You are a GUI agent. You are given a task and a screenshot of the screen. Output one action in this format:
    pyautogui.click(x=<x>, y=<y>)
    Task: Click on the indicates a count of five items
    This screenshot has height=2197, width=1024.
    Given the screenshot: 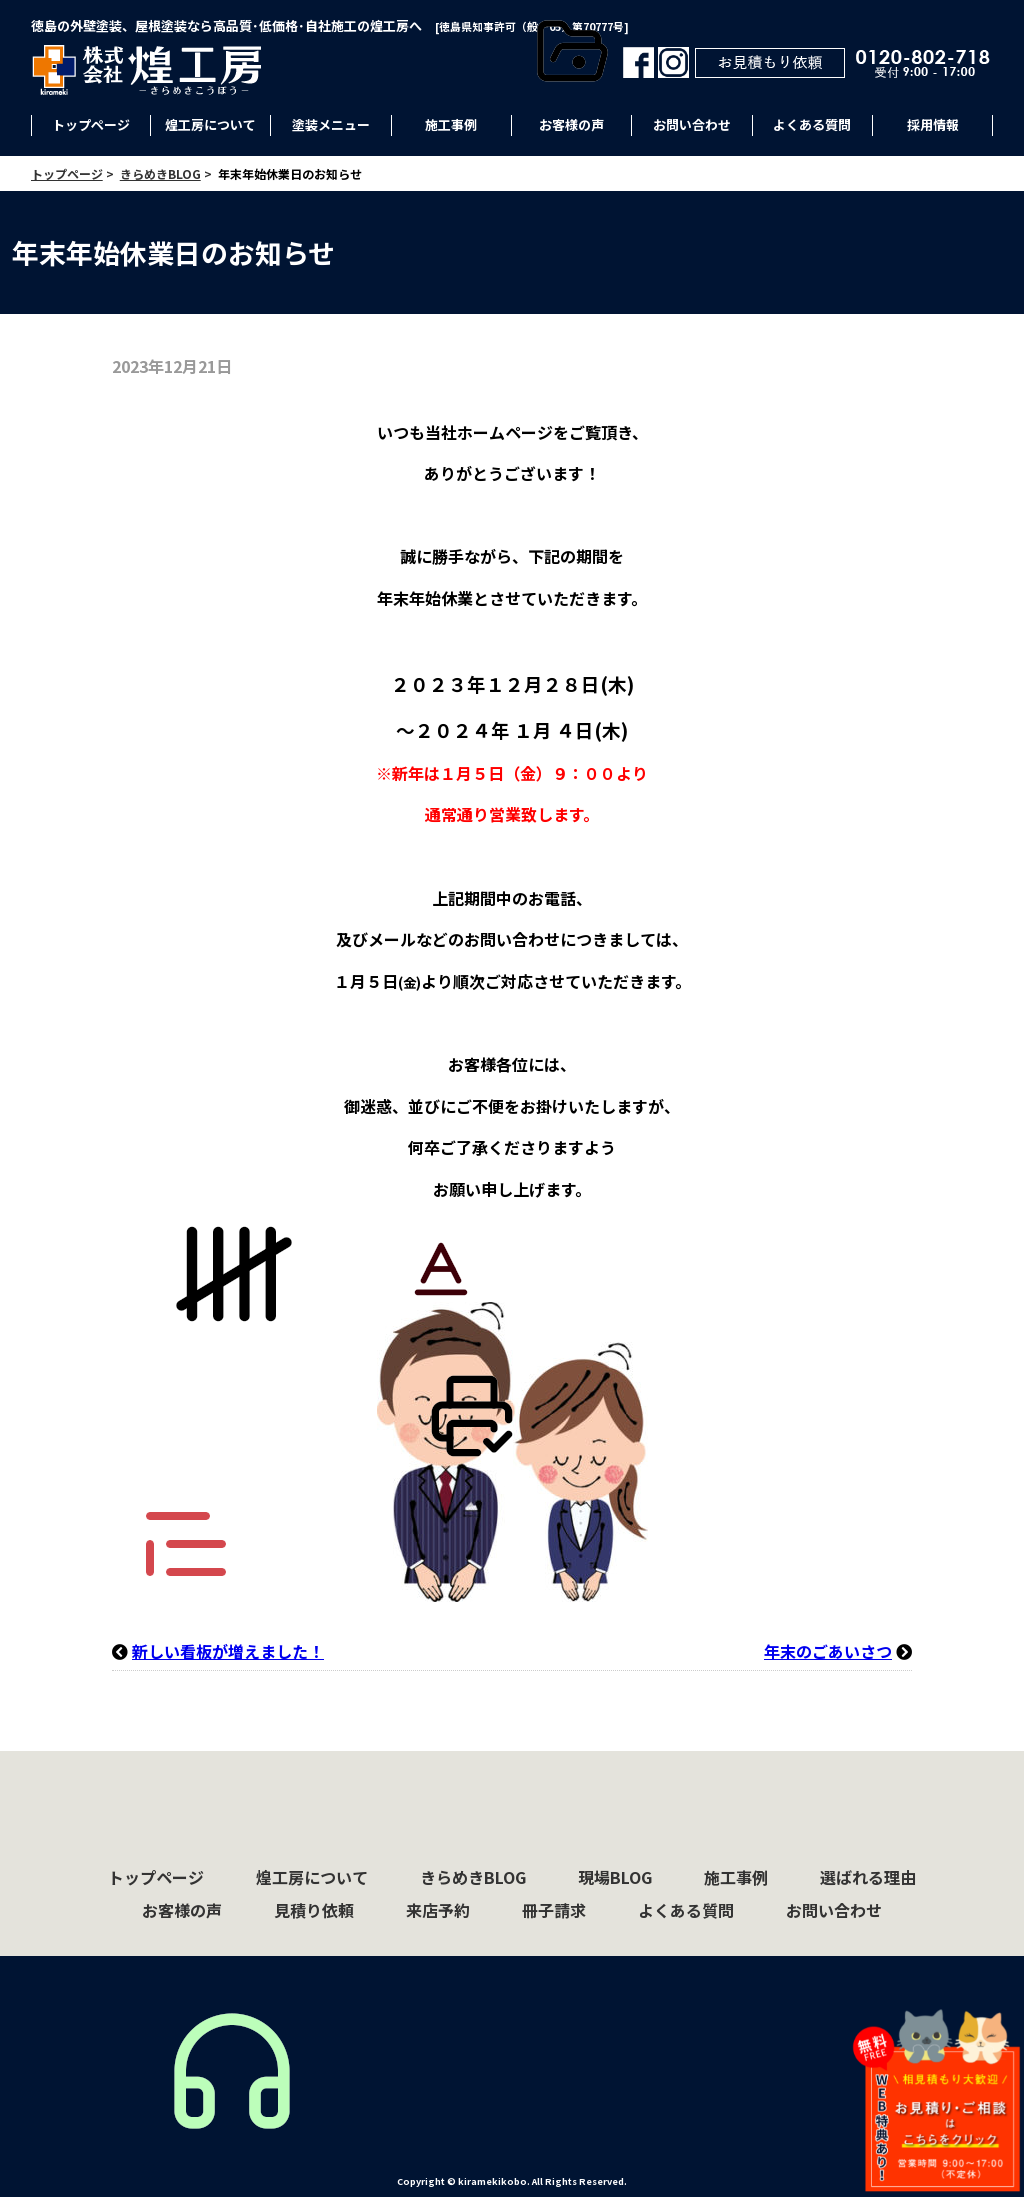 What is the action you would take?
    pyautogui.click(x=234, y=1274)
    